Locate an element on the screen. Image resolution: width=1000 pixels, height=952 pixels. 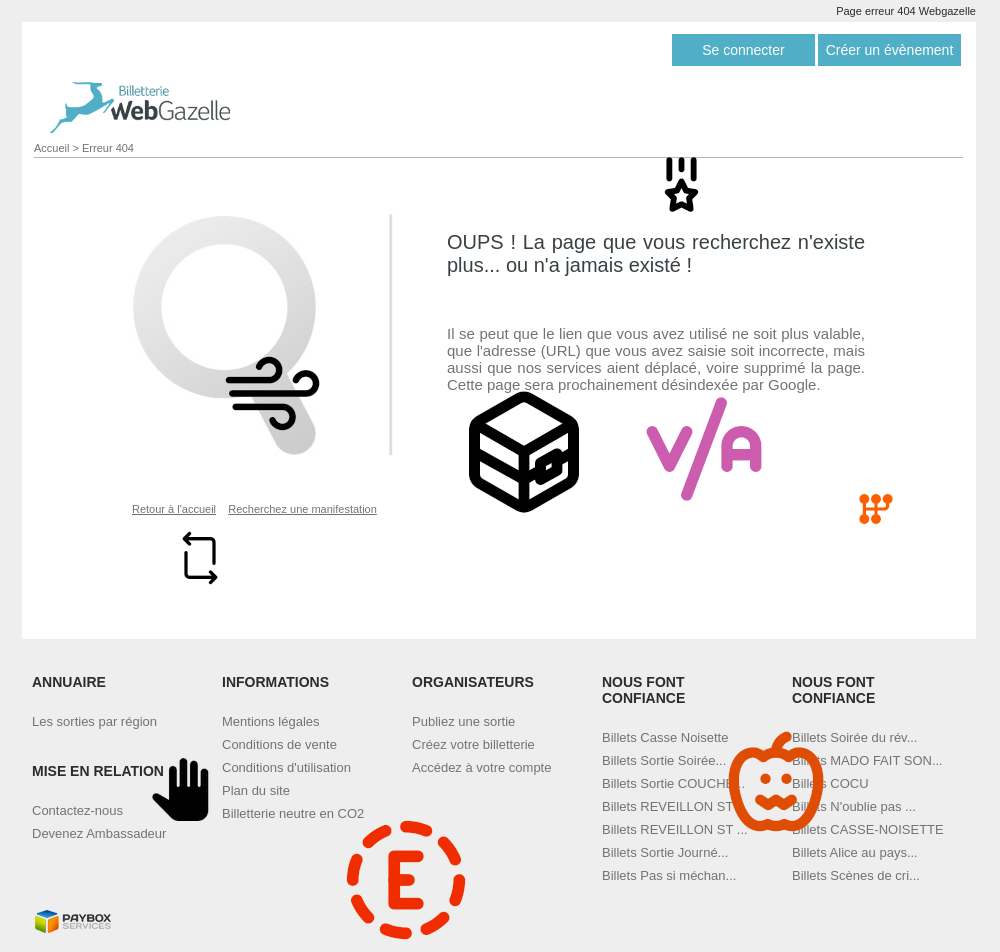
rotate your device orientation is located at coordinates (200, 558).